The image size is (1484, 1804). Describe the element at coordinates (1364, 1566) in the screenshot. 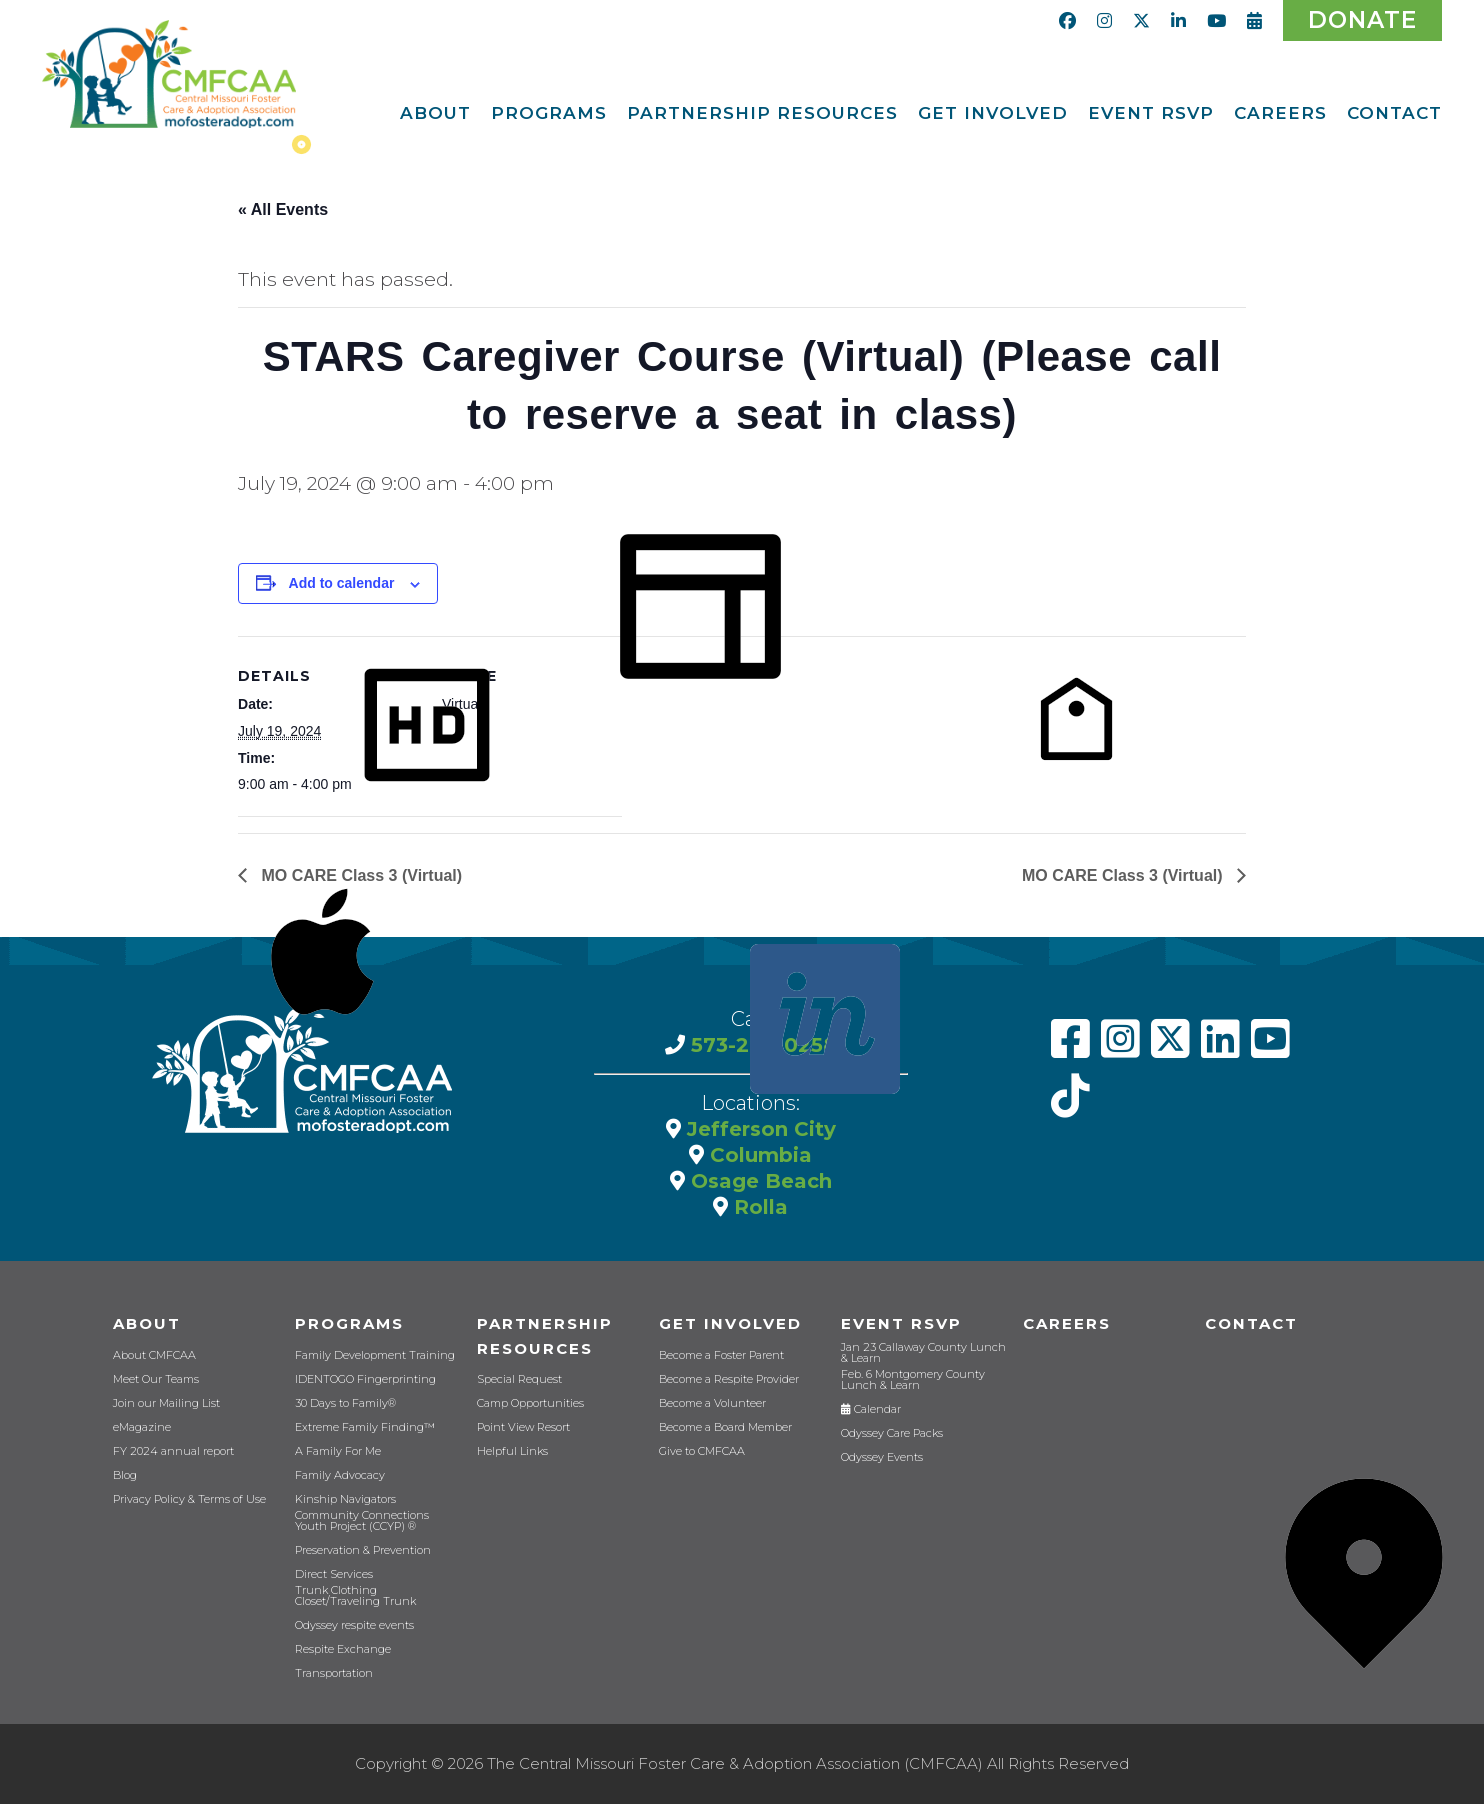

I see `view location on map` at that location.